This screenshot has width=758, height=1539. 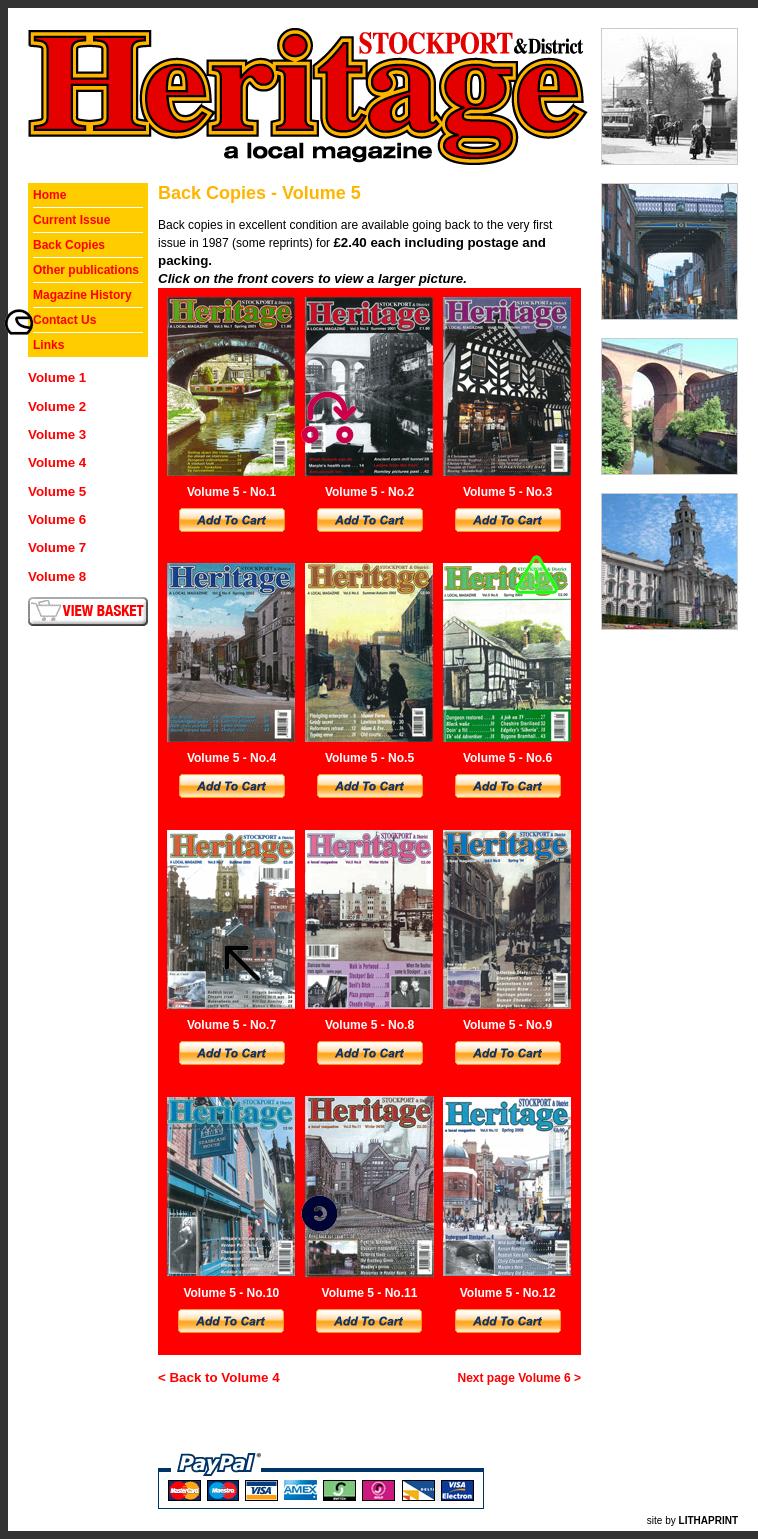 What do you see at coordinates (327, 417) in the screenshot?
I see `change or update status between states` at bounding box center [327, 417].